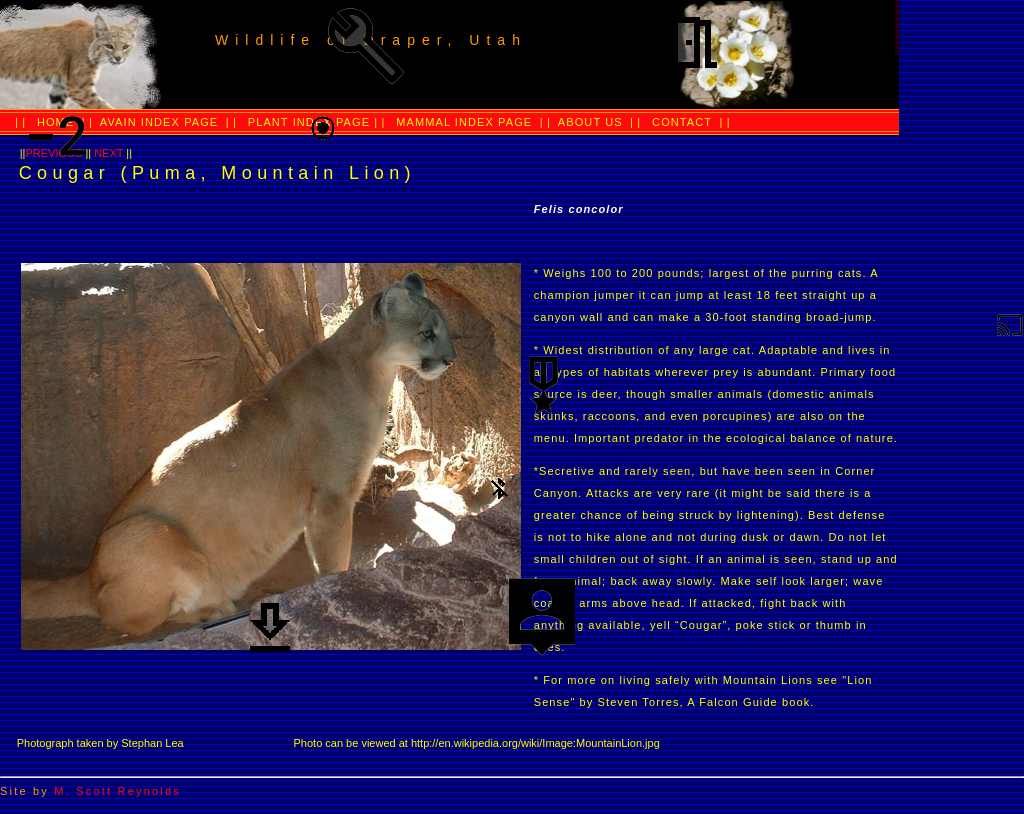 Image resolution: width=1024 pixels, height=814 pixels. Describe the element at coordinates (59, 137) in the screenshot. I see `decrease exposure by 2 stops in photo editing` at that location.